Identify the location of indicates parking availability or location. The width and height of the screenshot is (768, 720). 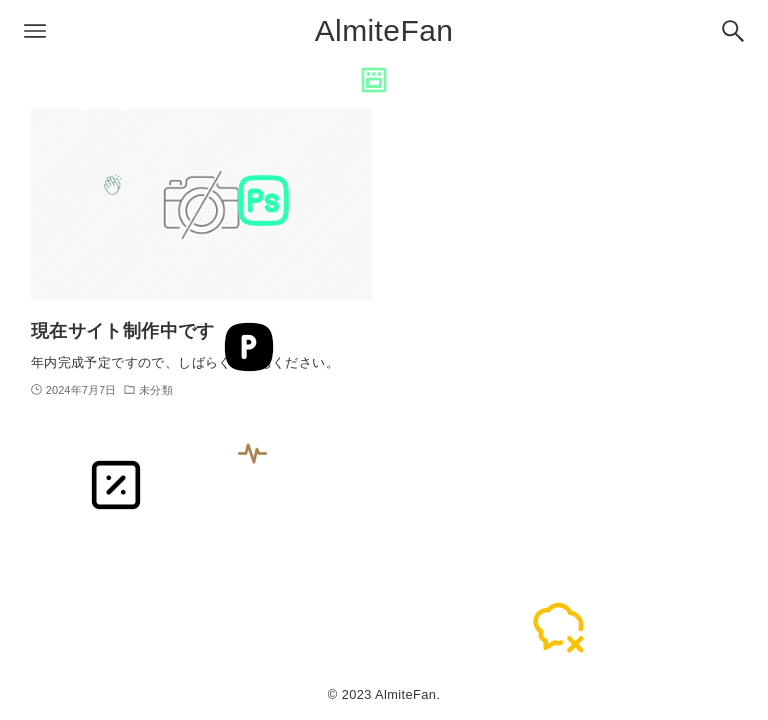
(249, 347).